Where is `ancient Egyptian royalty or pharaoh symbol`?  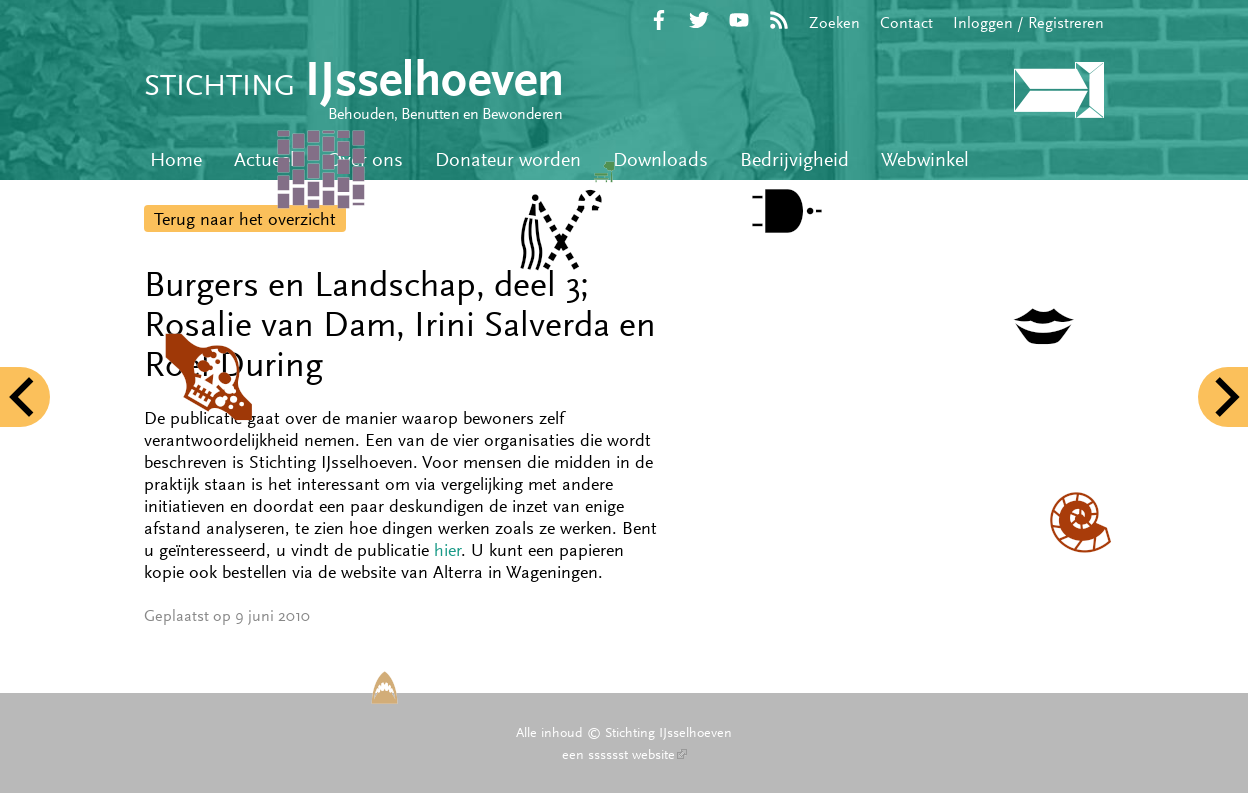 ancient Egyptian royalty or pharaoh symbol is located at coordinates (561, 229).